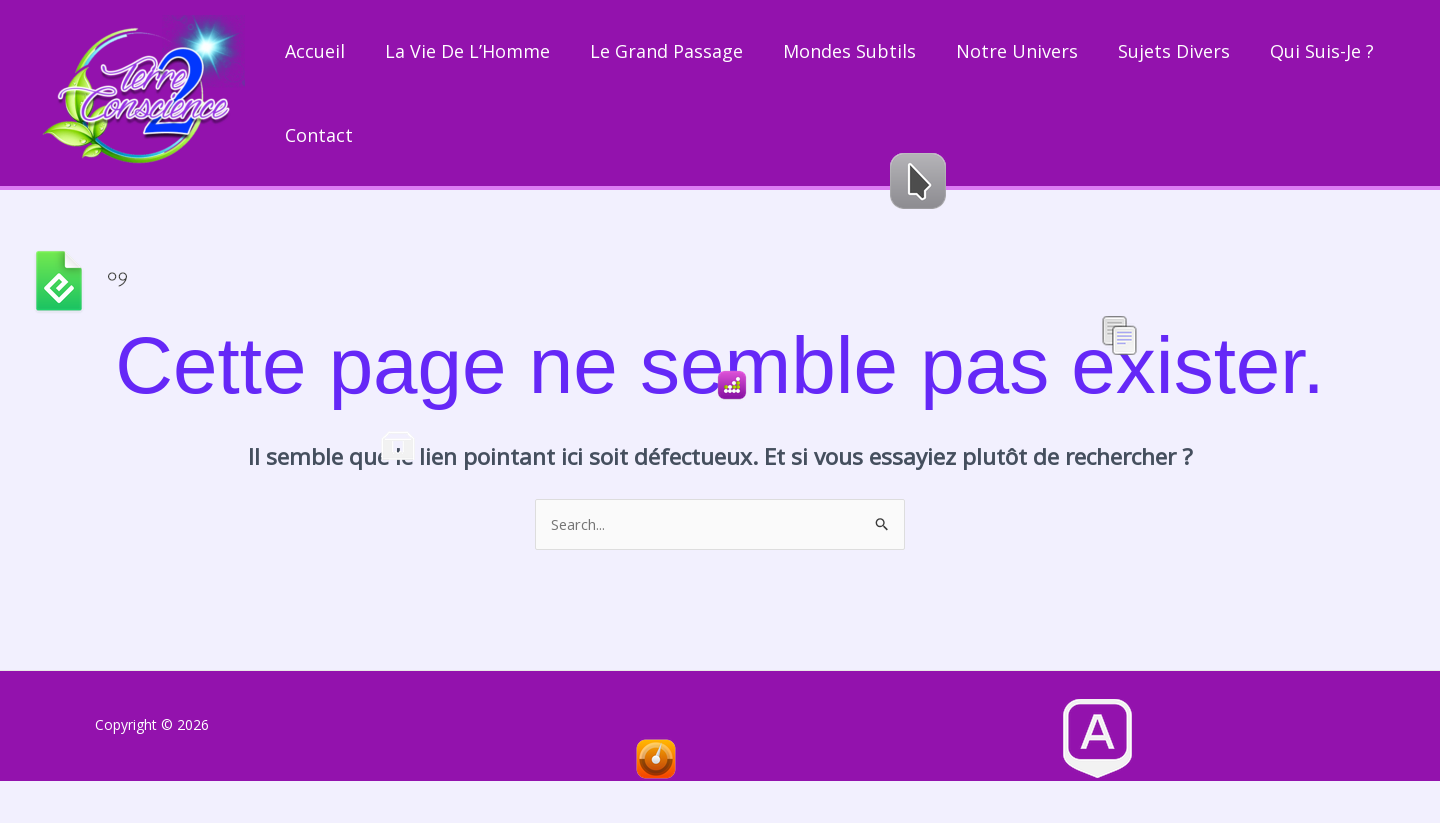 This screenshot has height=823, width=1440. I want to click on open cursor preferences settings, so click(918, 181).